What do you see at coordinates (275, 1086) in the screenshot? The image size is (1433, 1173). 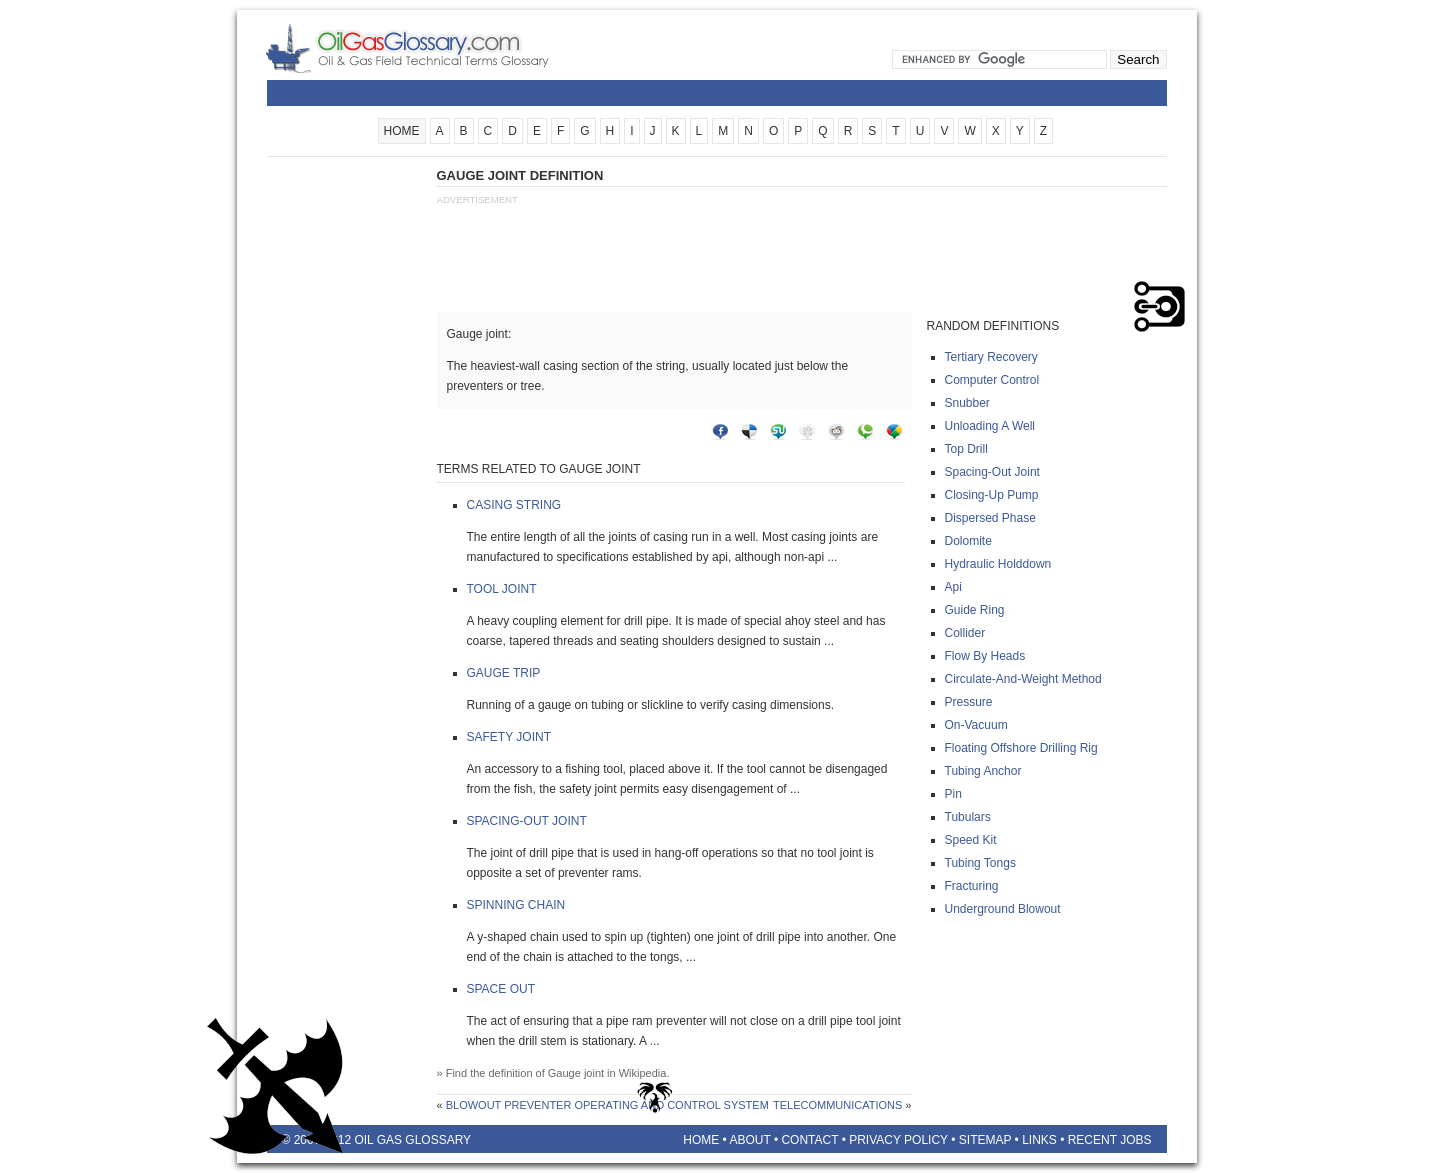 I see `equip a bat-themed blade weapon` at bounding box center [275, 1086].